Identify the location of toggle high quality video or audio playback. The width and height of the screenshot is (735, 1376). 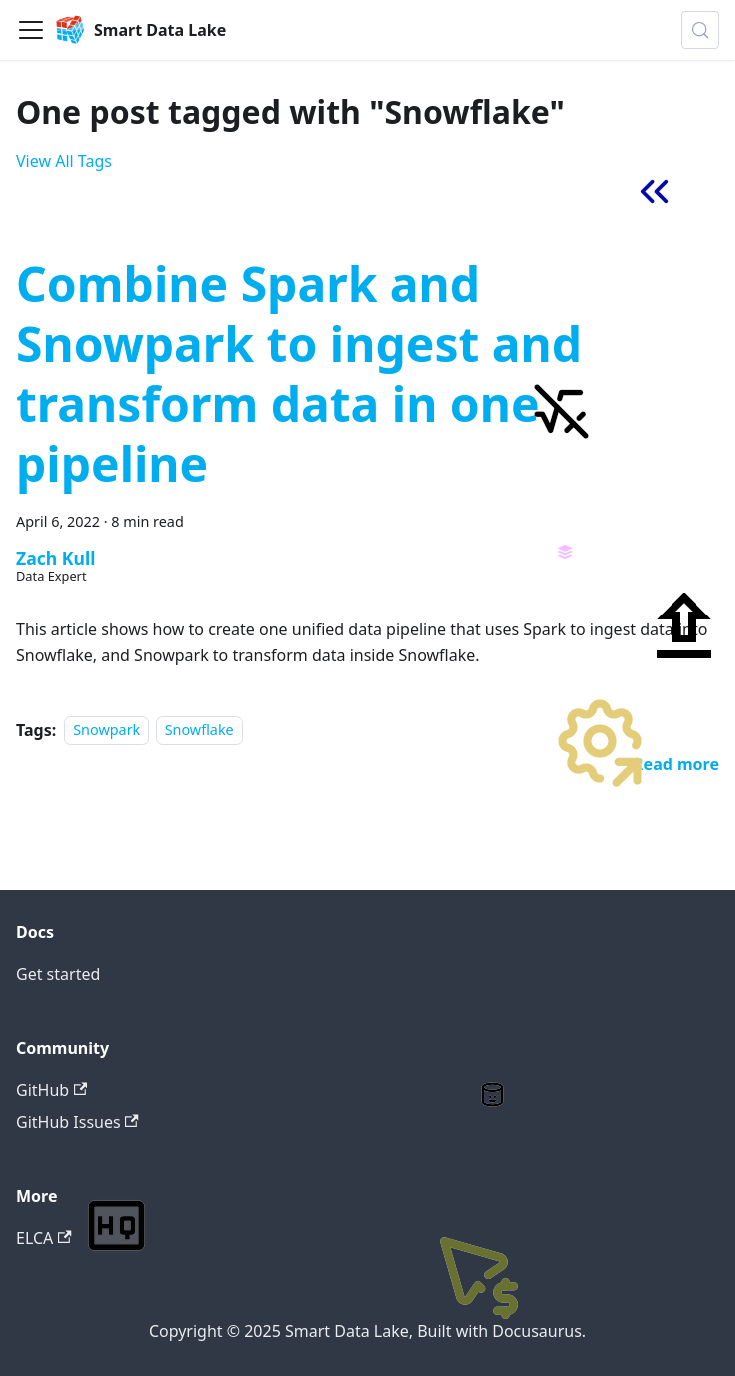
(116, 1225).